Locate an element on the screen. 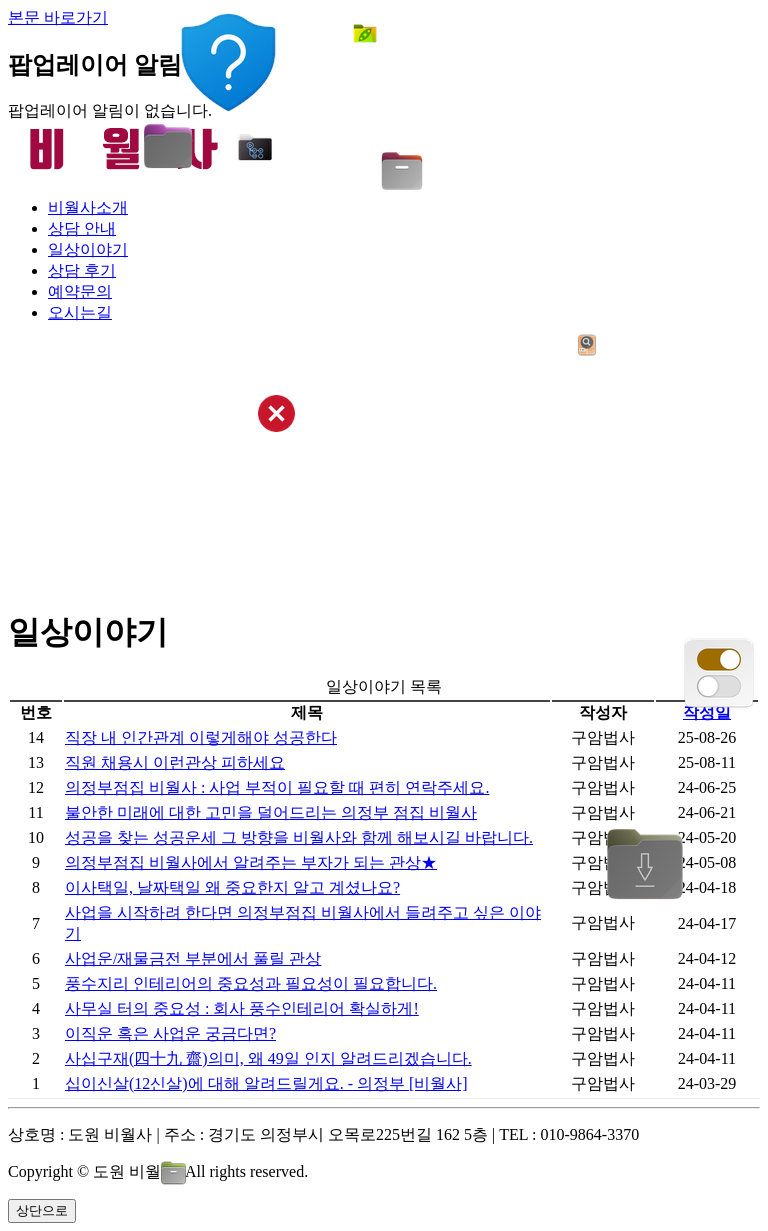 The image size is (768, 1231). open peazip compressed files folder is located at coordinates (365, 34).